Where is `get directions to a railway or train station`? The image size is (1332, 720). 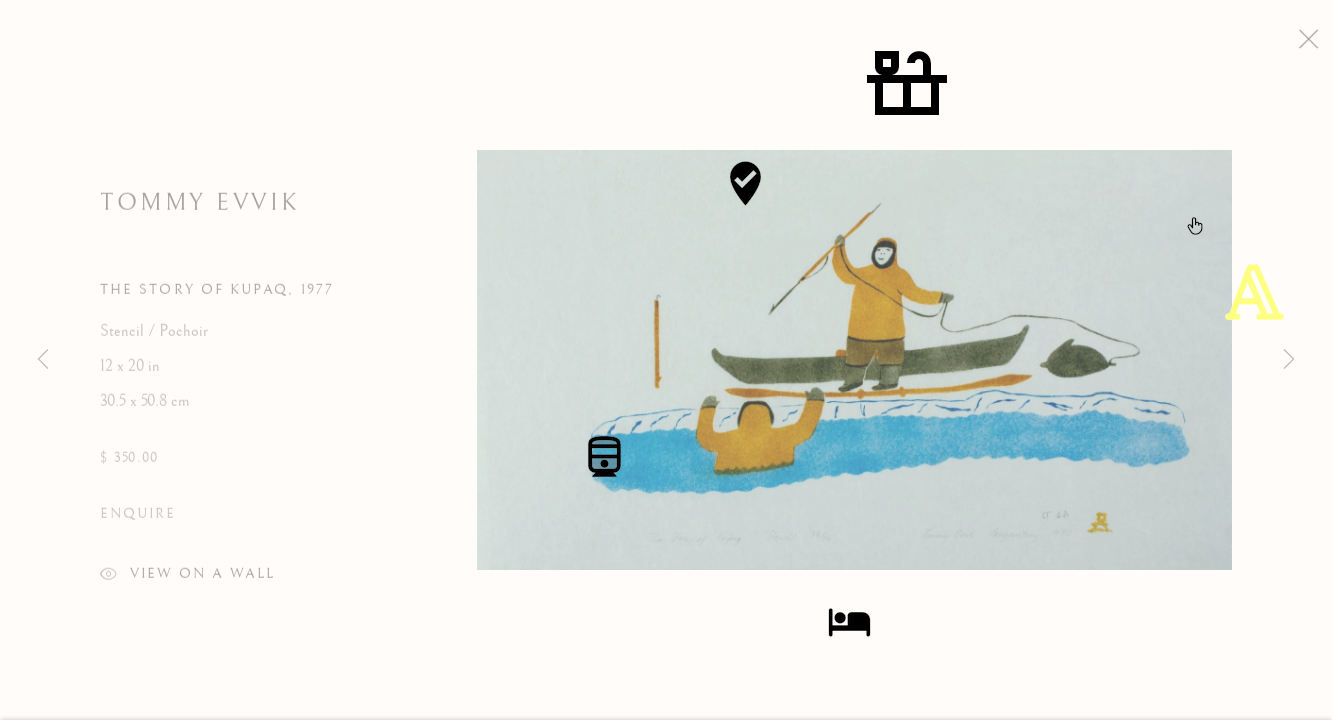 get directions to a railway or train station is located at coordinates (604, 458).